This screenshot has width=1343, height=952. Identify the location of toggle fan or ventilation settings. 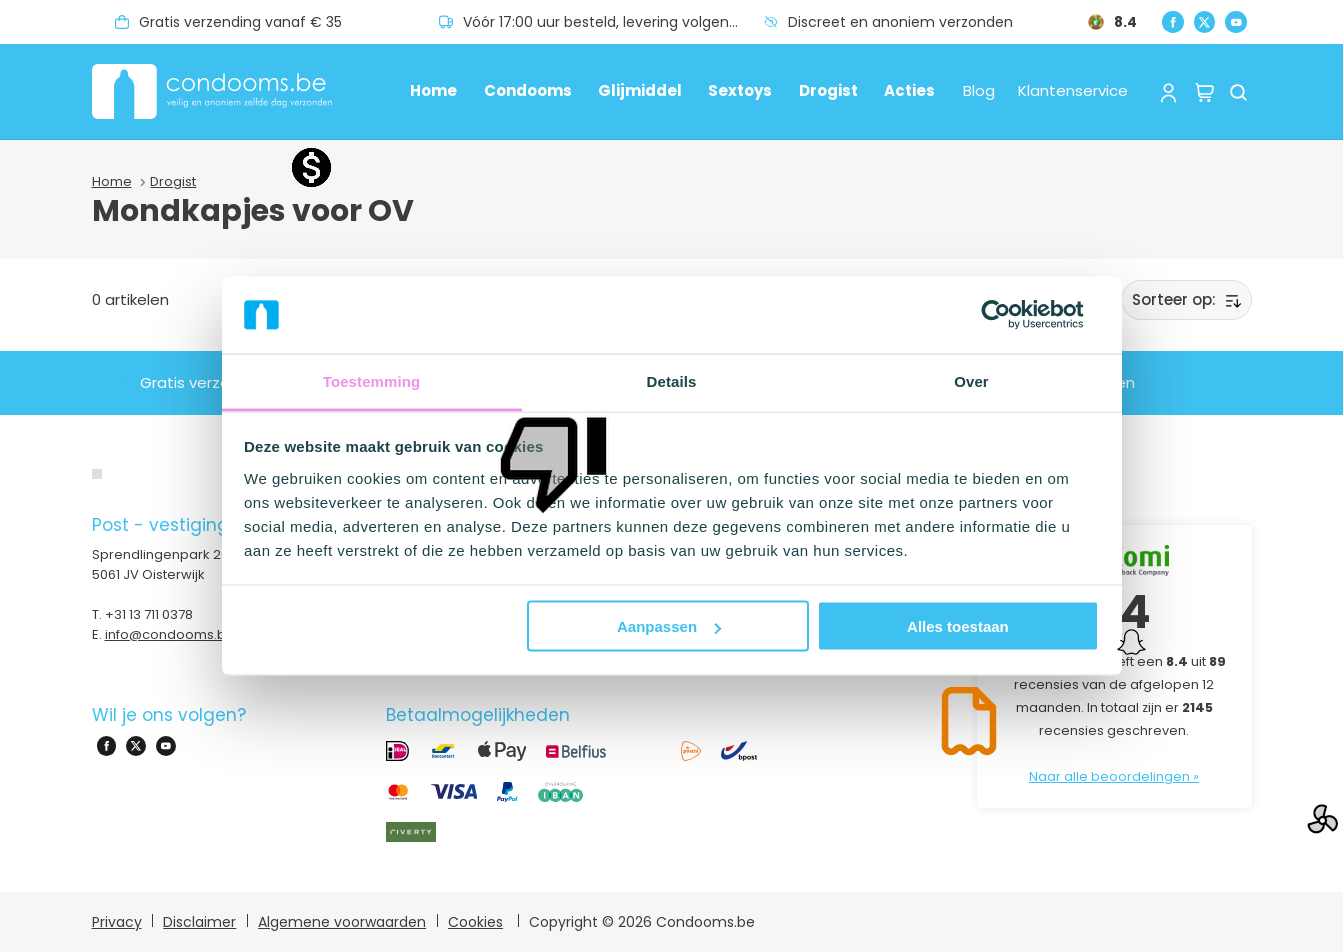
(1322, 820).